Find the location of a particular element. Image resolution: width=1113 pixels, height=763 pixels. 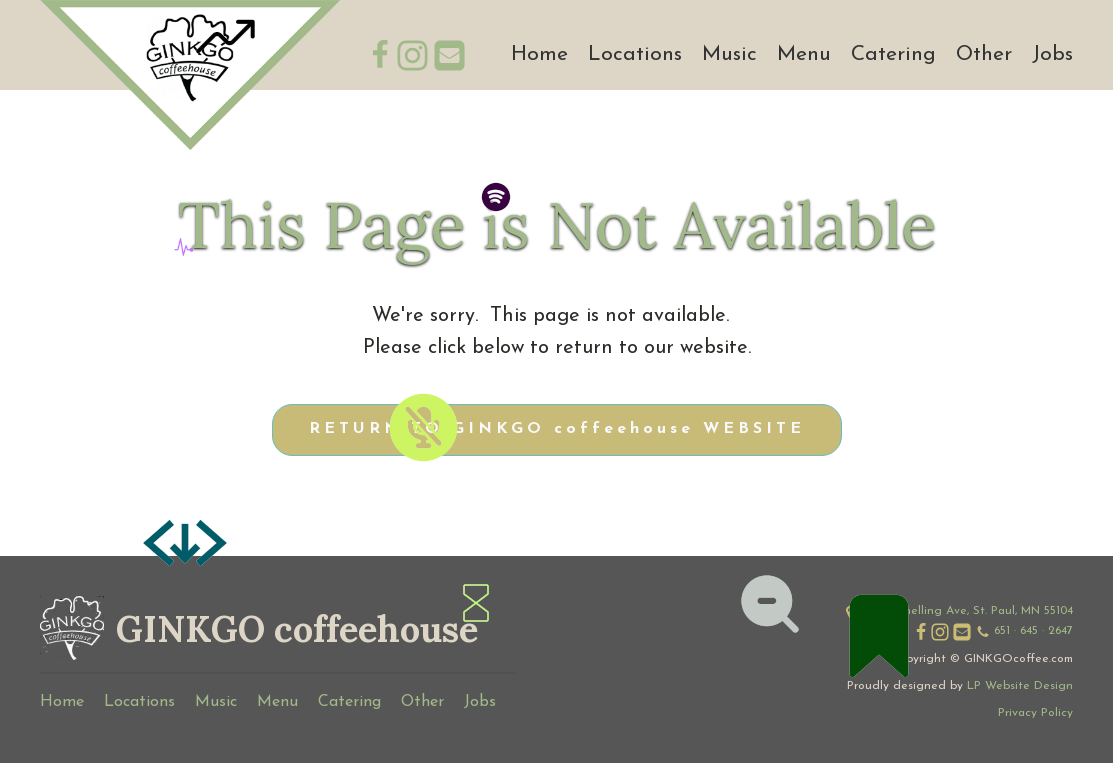

zoom out or reduce magnification is located at coordinates (770, 604).